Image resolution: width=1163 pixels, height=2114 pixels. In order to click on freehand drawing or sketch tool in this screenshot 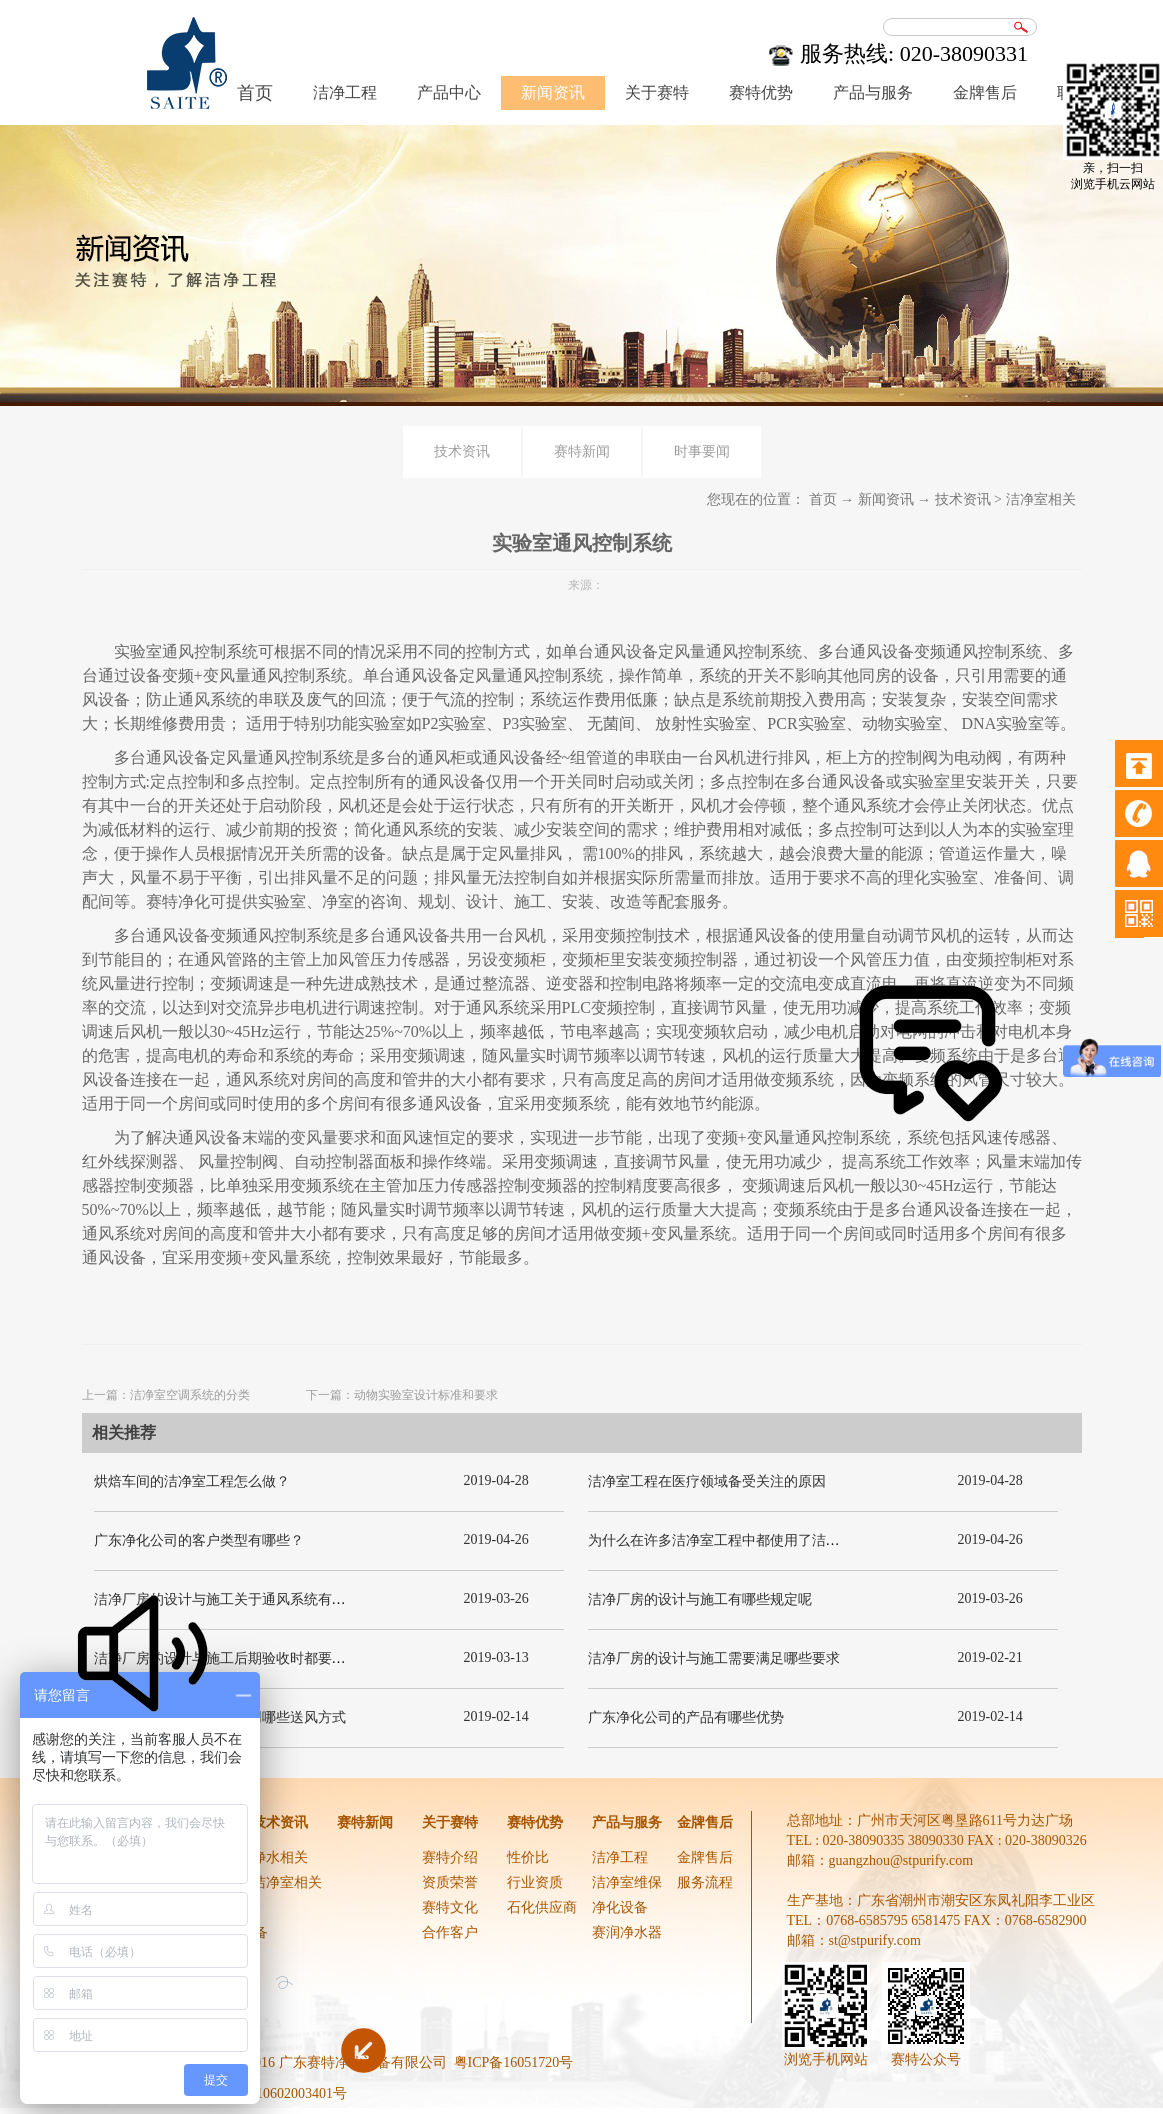, I will do `click(283, 1982)`.